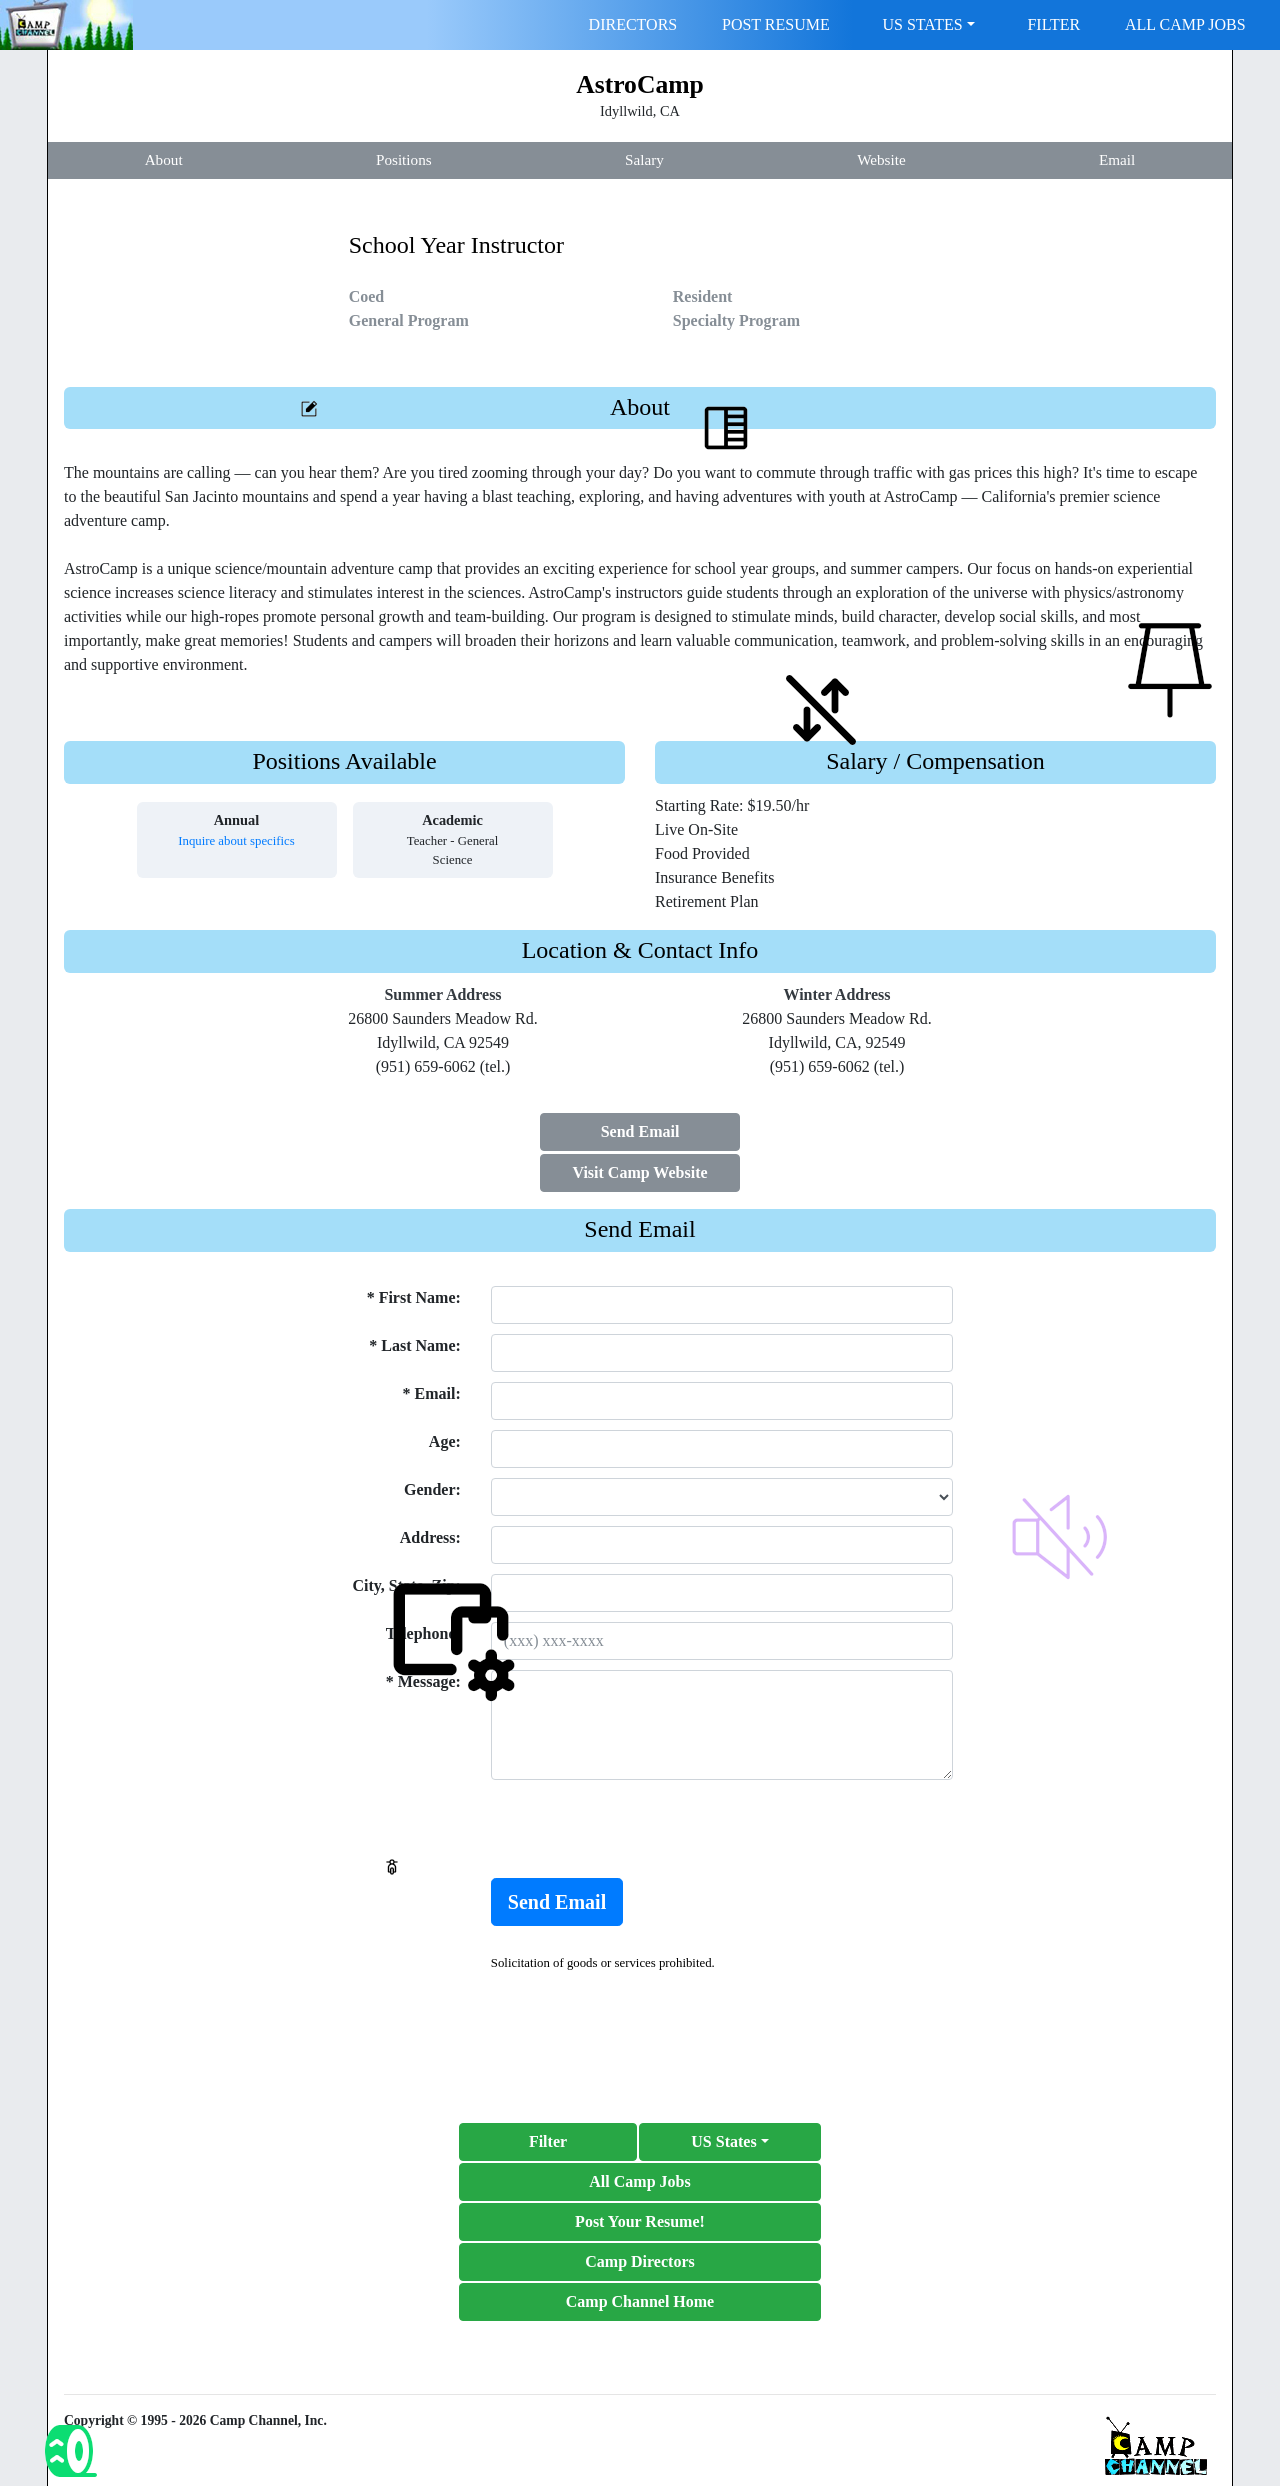  What do you see at coordinates (69, 2451) in the screenshot?
I see `view tire pressure or status` at bounding box center [69, 2451].